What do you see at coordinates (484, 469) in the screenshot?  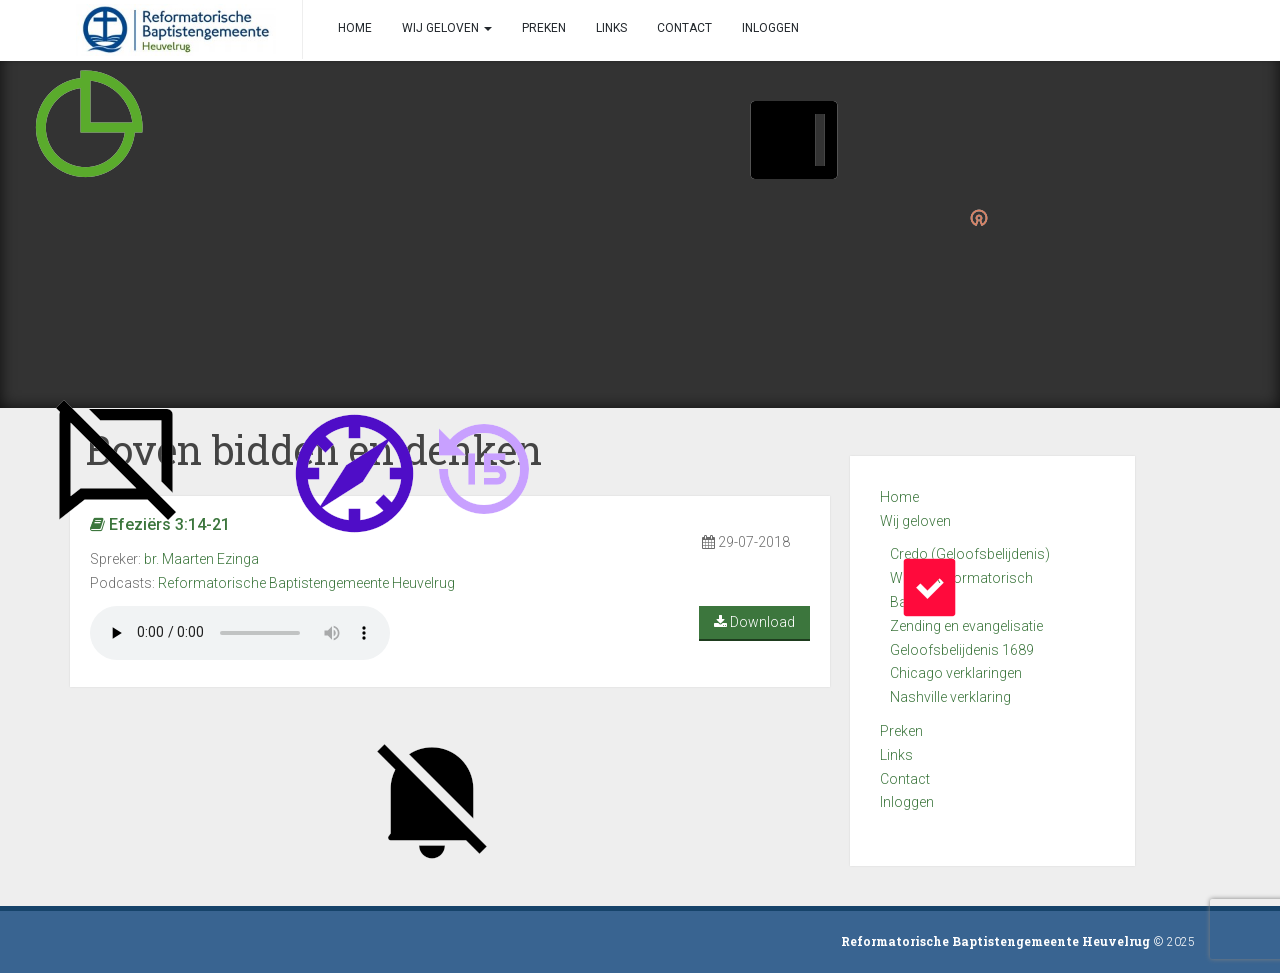 I see `rewind 15 seconds` at bounding box center [484, 469].